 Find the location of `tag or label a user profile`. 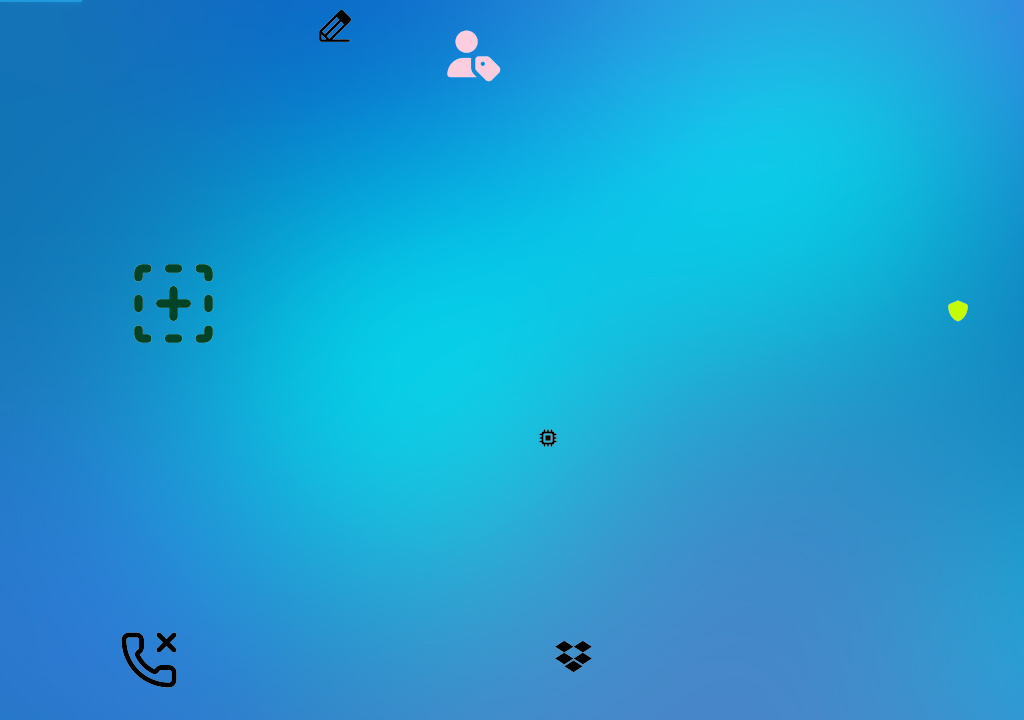

tag or label a user profile is located at coordinates (472, 53).